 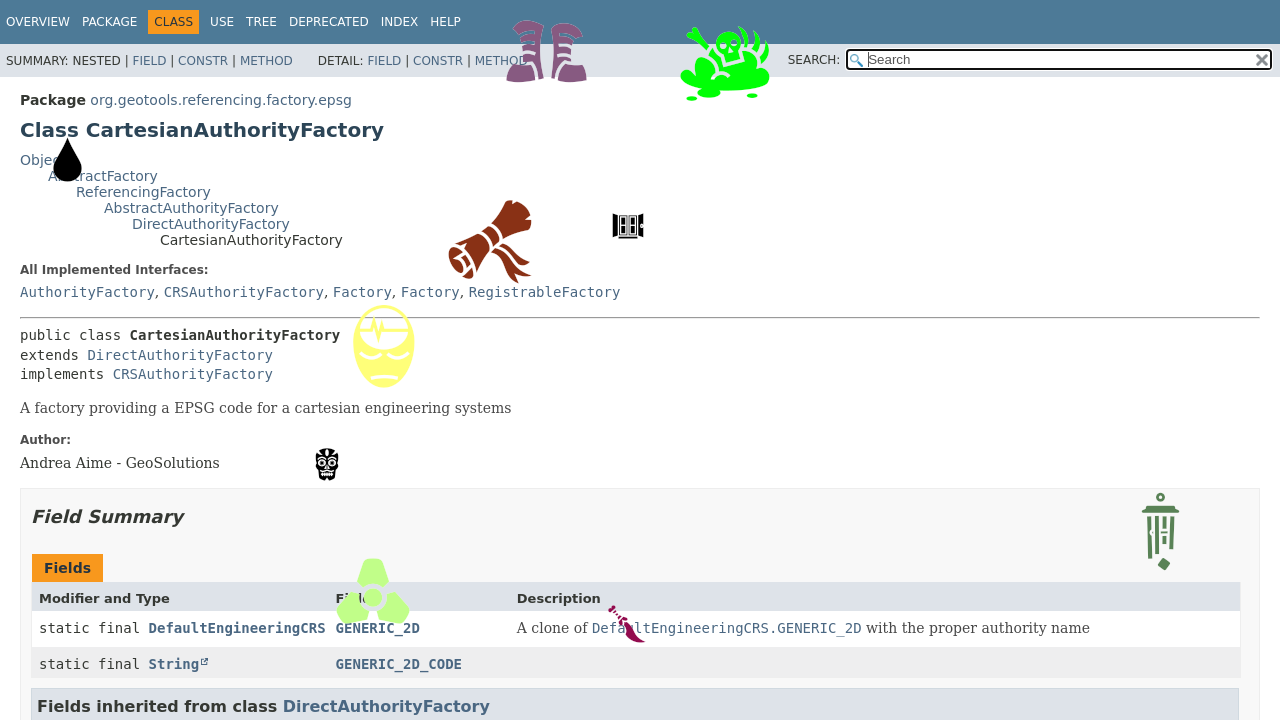 What do you see at coordinates (546, 50) in the screenshot?
I see `equip steel-toe boots to your character` at bounding box center [546, 50].